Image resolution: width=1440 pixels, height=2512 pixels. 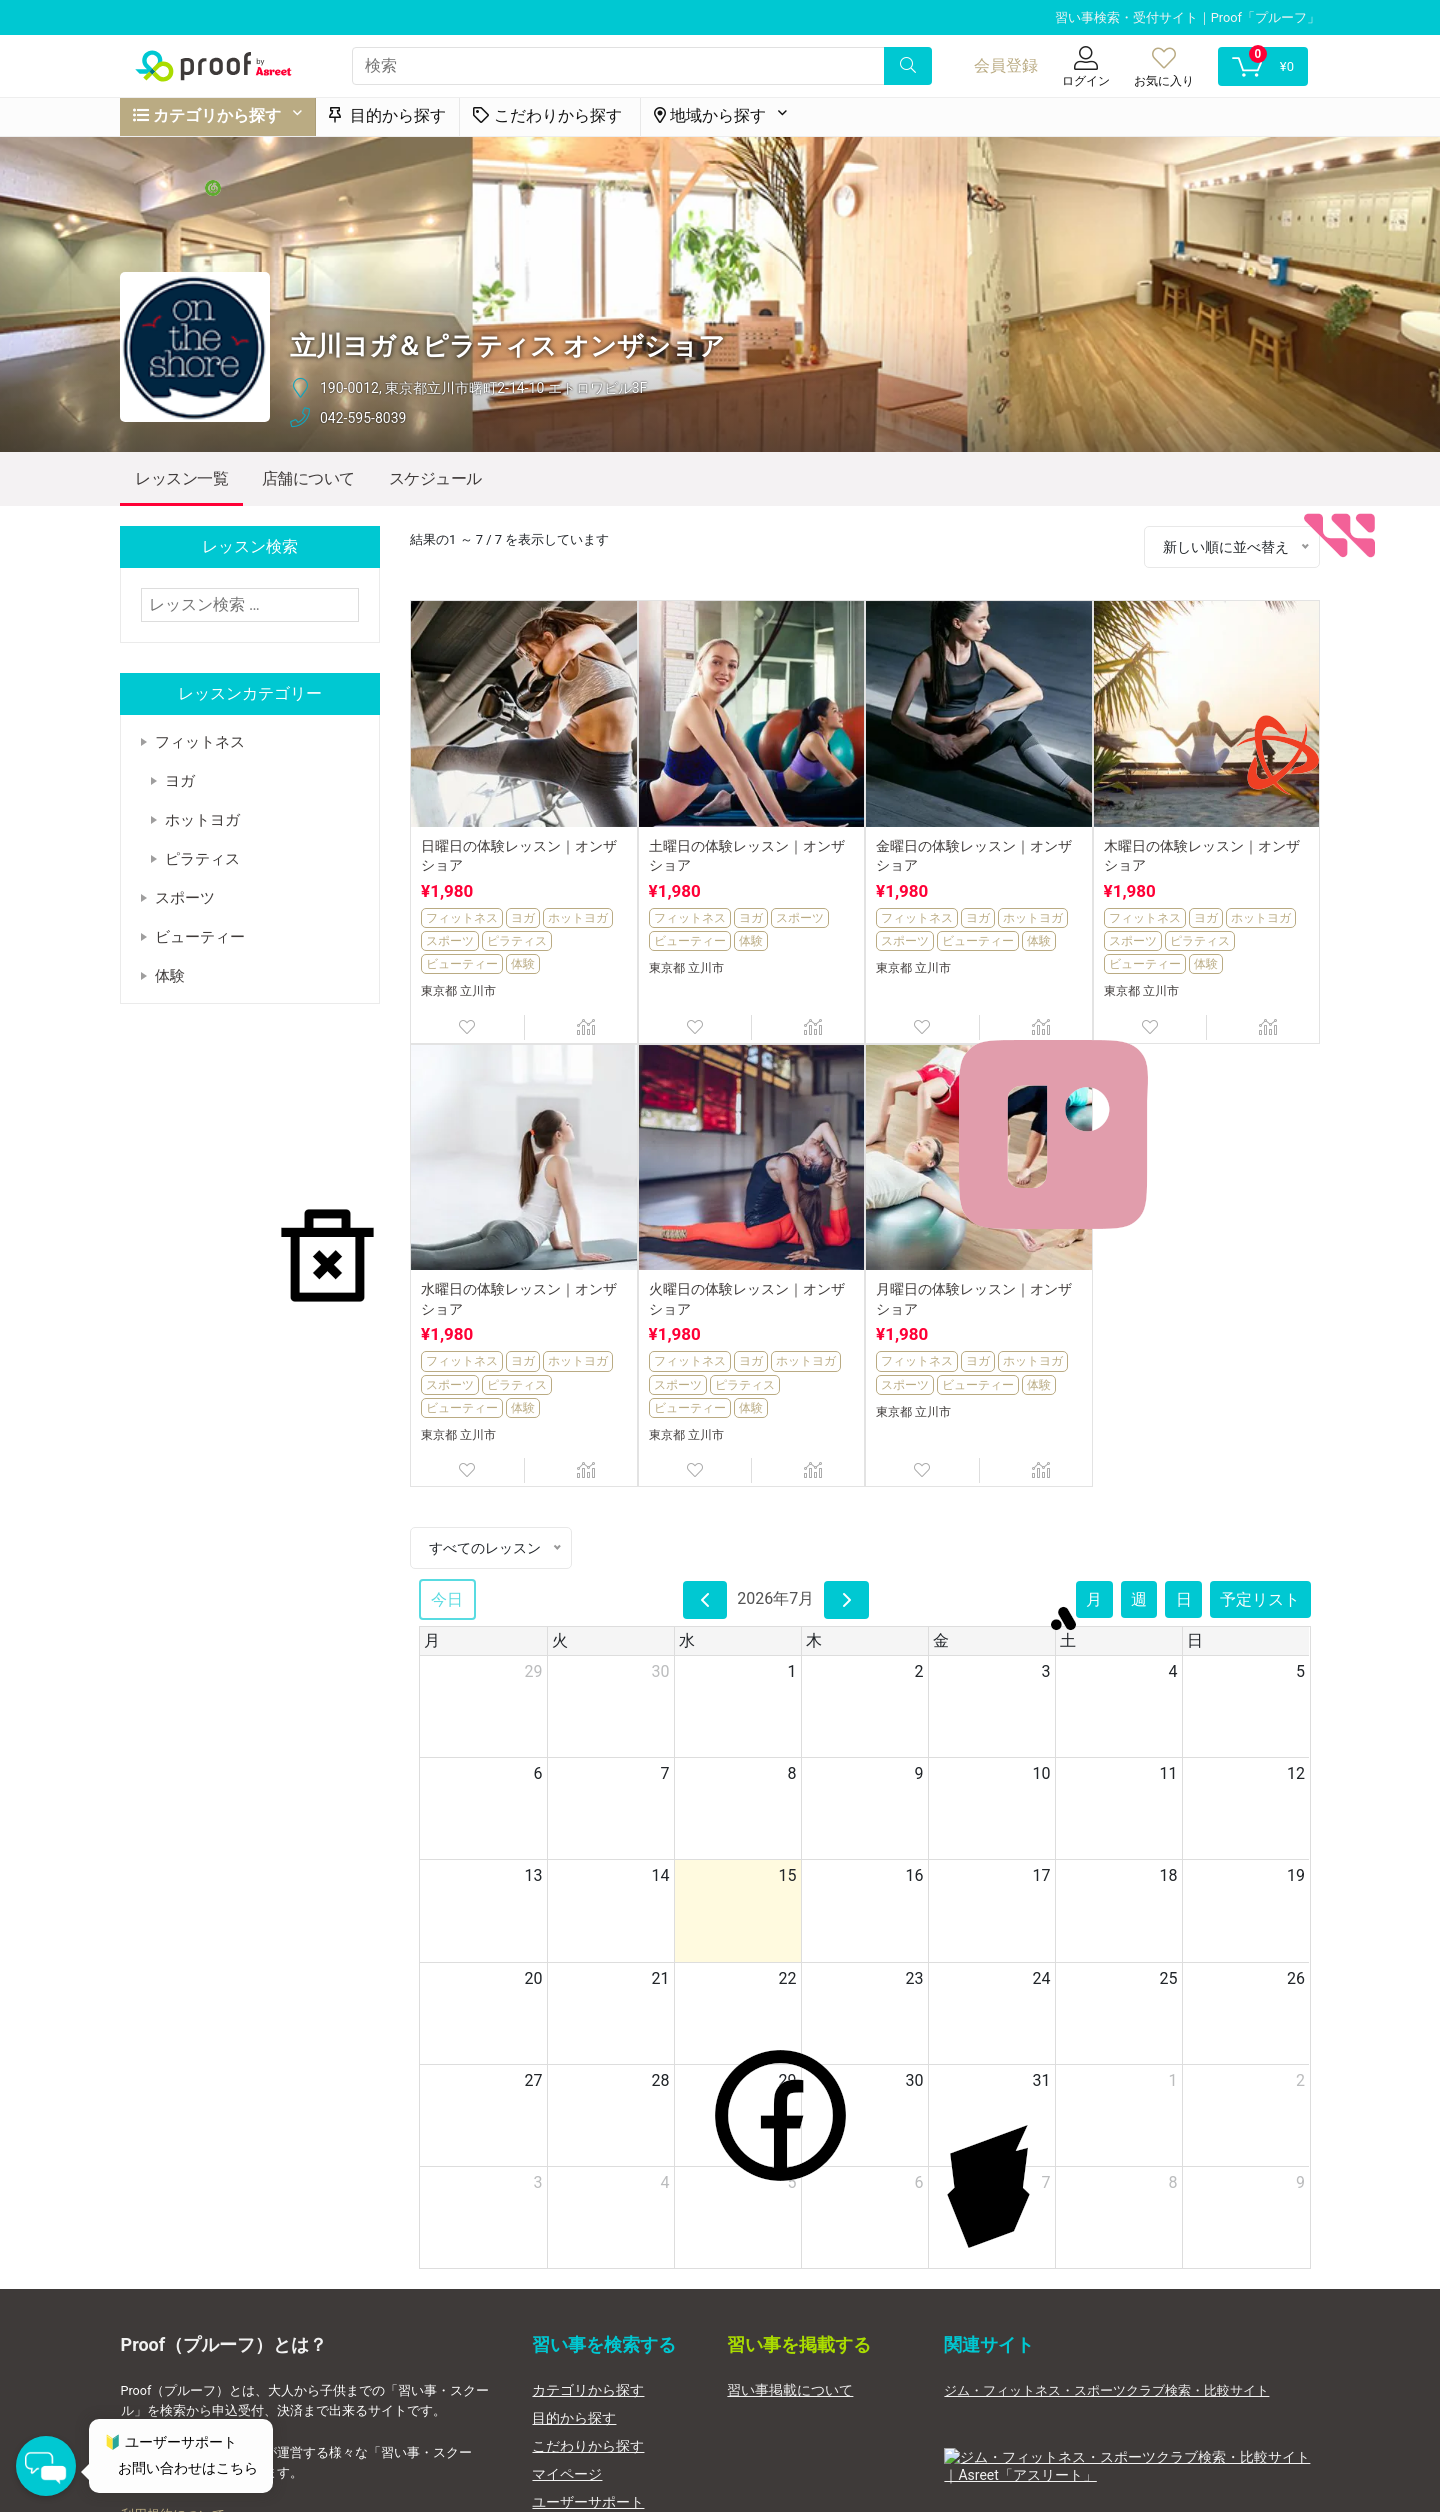 What do you see at coordinates (213, 188) in the screenshot?
I see `open netease cloud music app` at bounding box center [213, 188].